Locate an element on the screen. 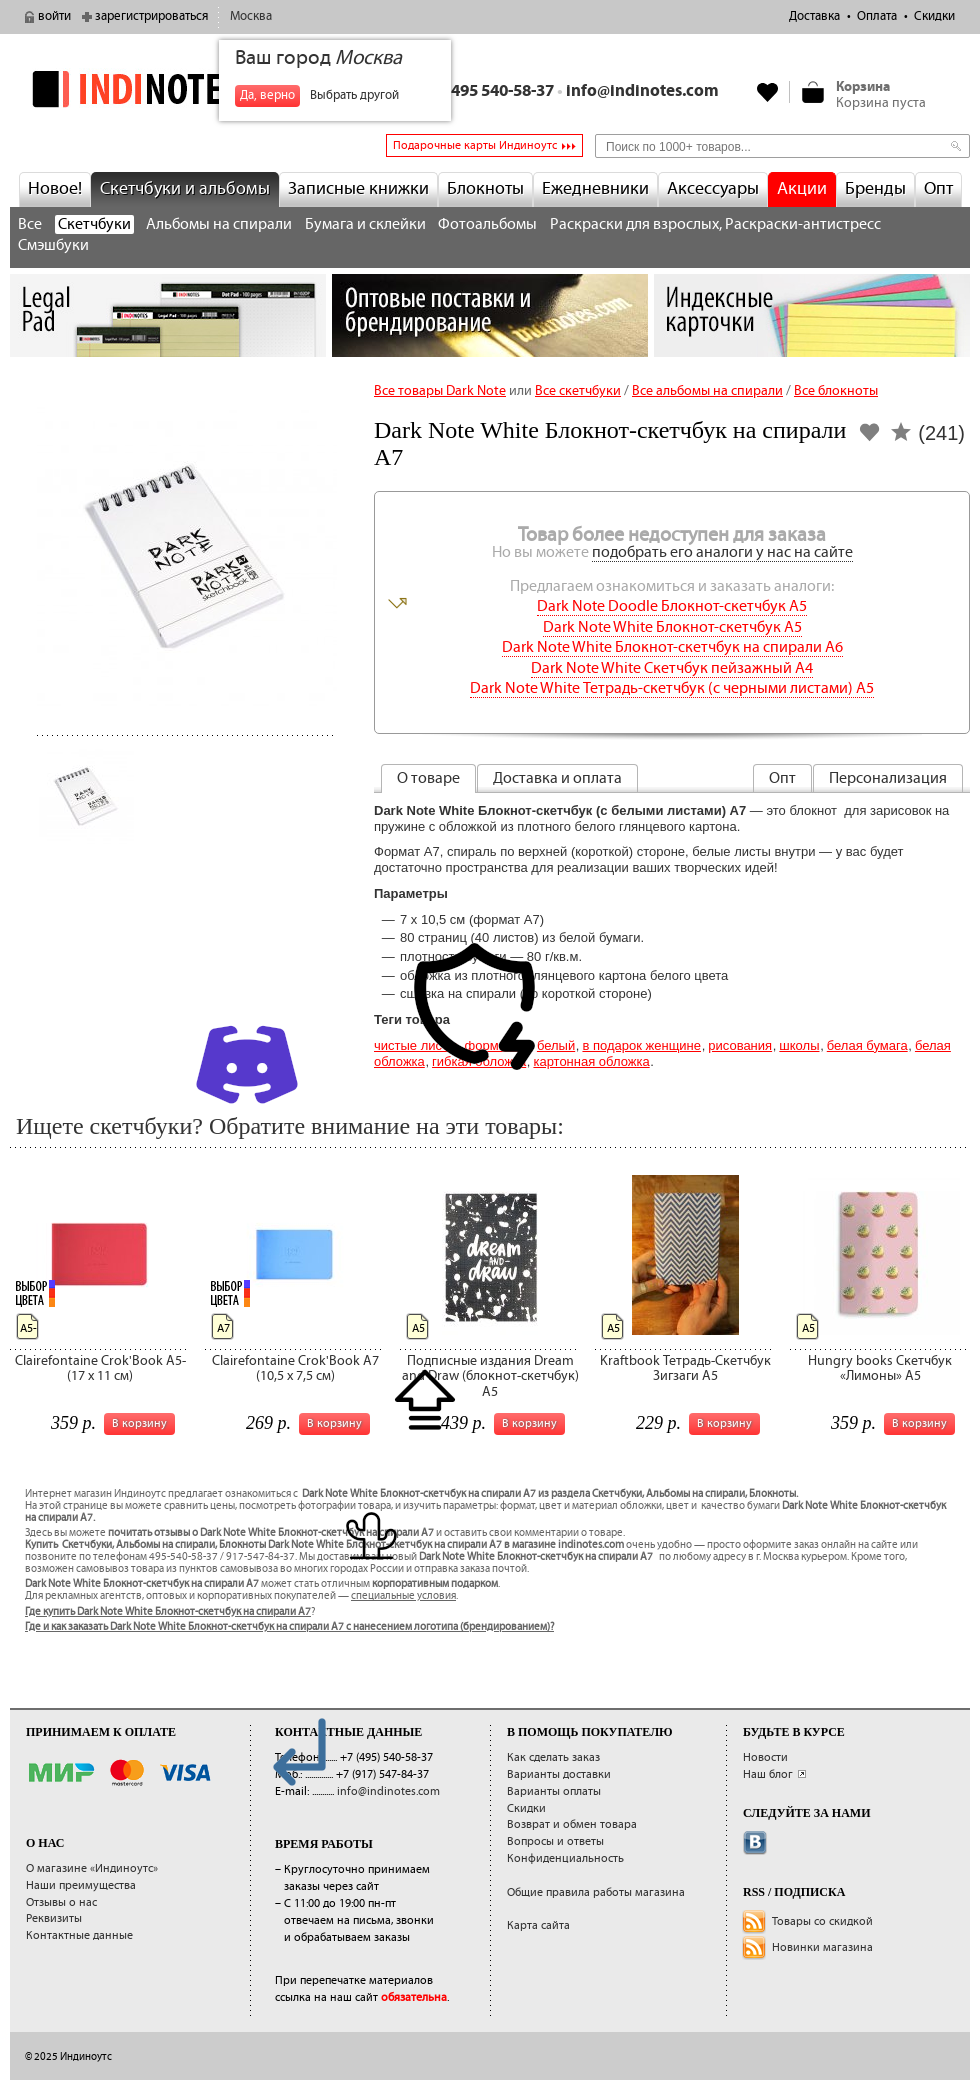  upload file or content is located at coordinates (425, 1402).